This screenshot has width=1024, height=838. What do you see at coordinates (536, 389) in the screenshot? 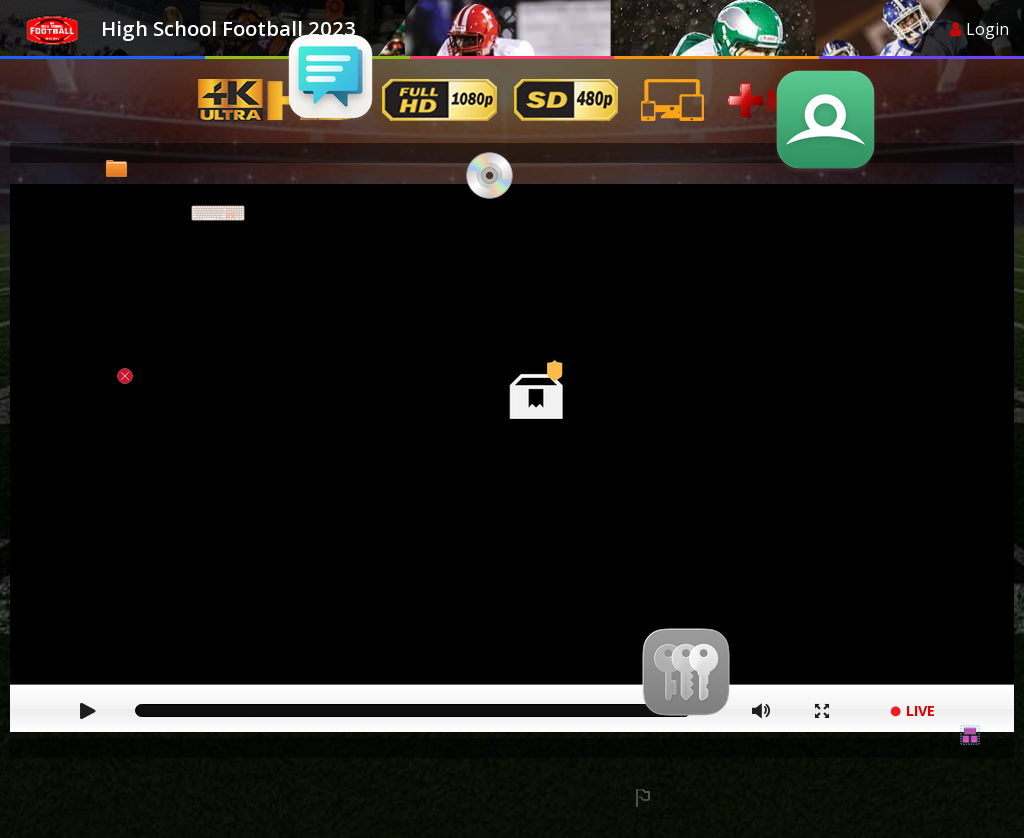
I see `security updates are available for your system` at bounding box center [536, 389].